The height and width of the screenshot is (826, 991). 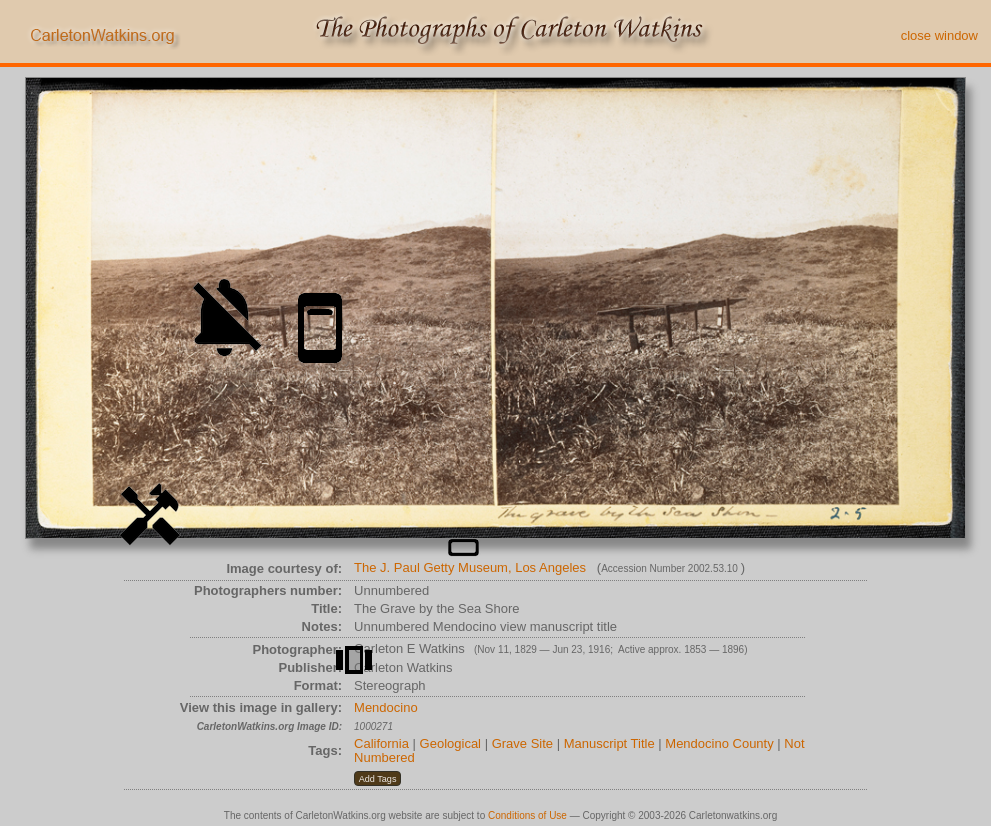 I want to click on access tools and settings, so click(x=150, y=515).